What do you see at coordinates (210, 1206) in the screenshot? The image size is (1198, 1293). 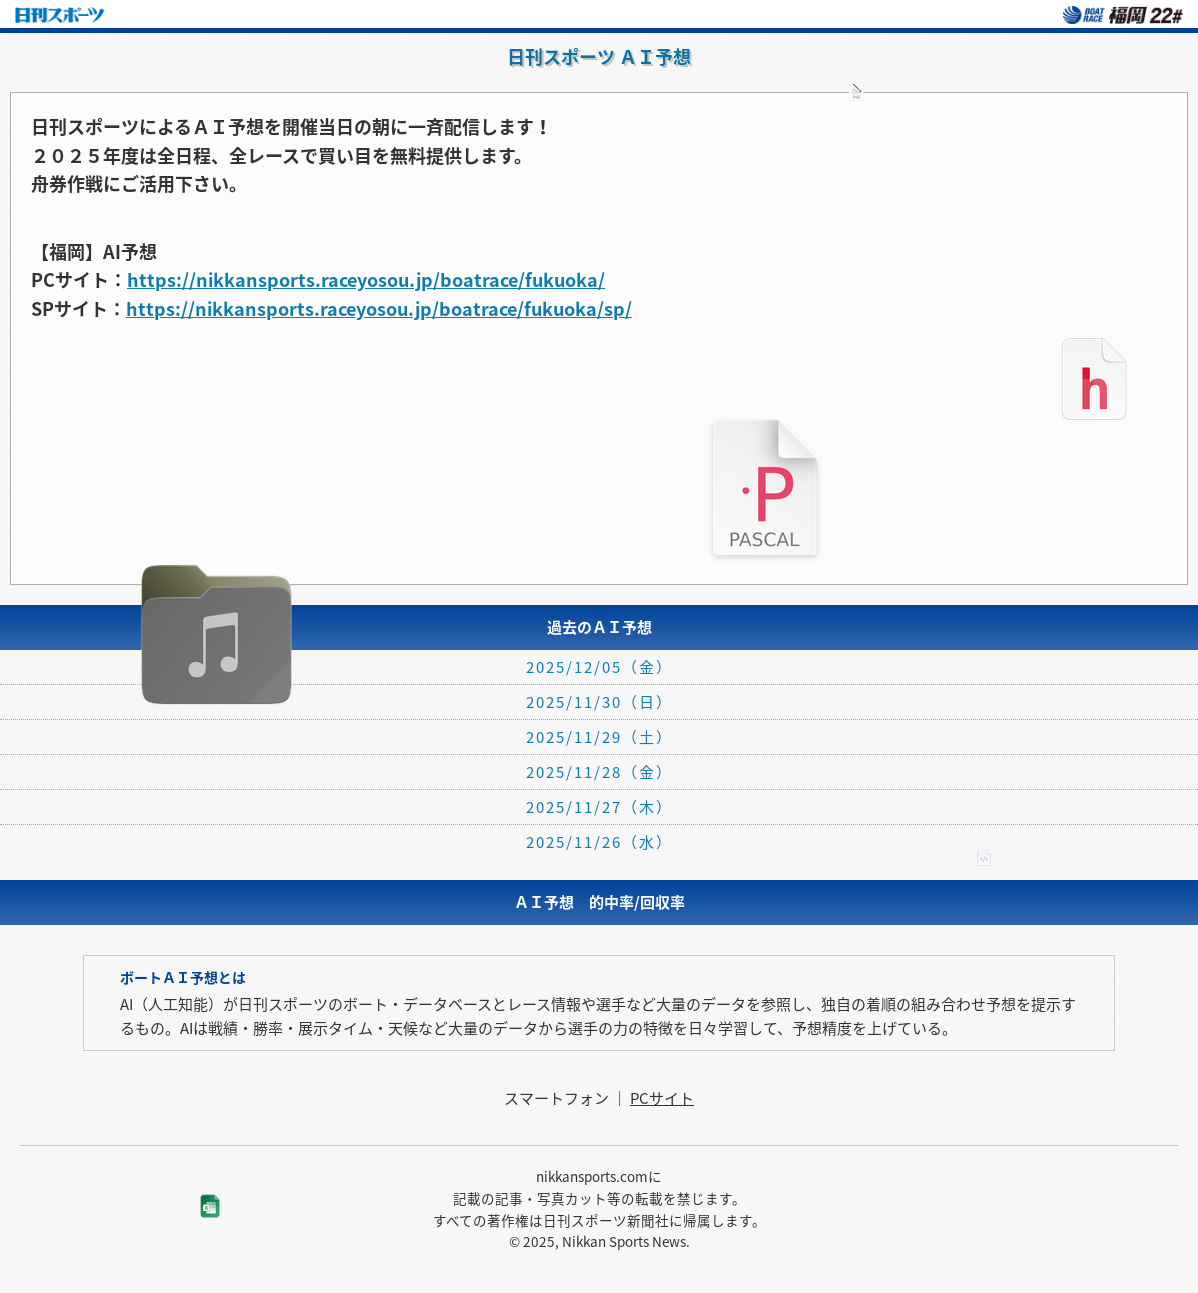 I see `open an excel spreadsheet file` at bounding box center [210, 1206].